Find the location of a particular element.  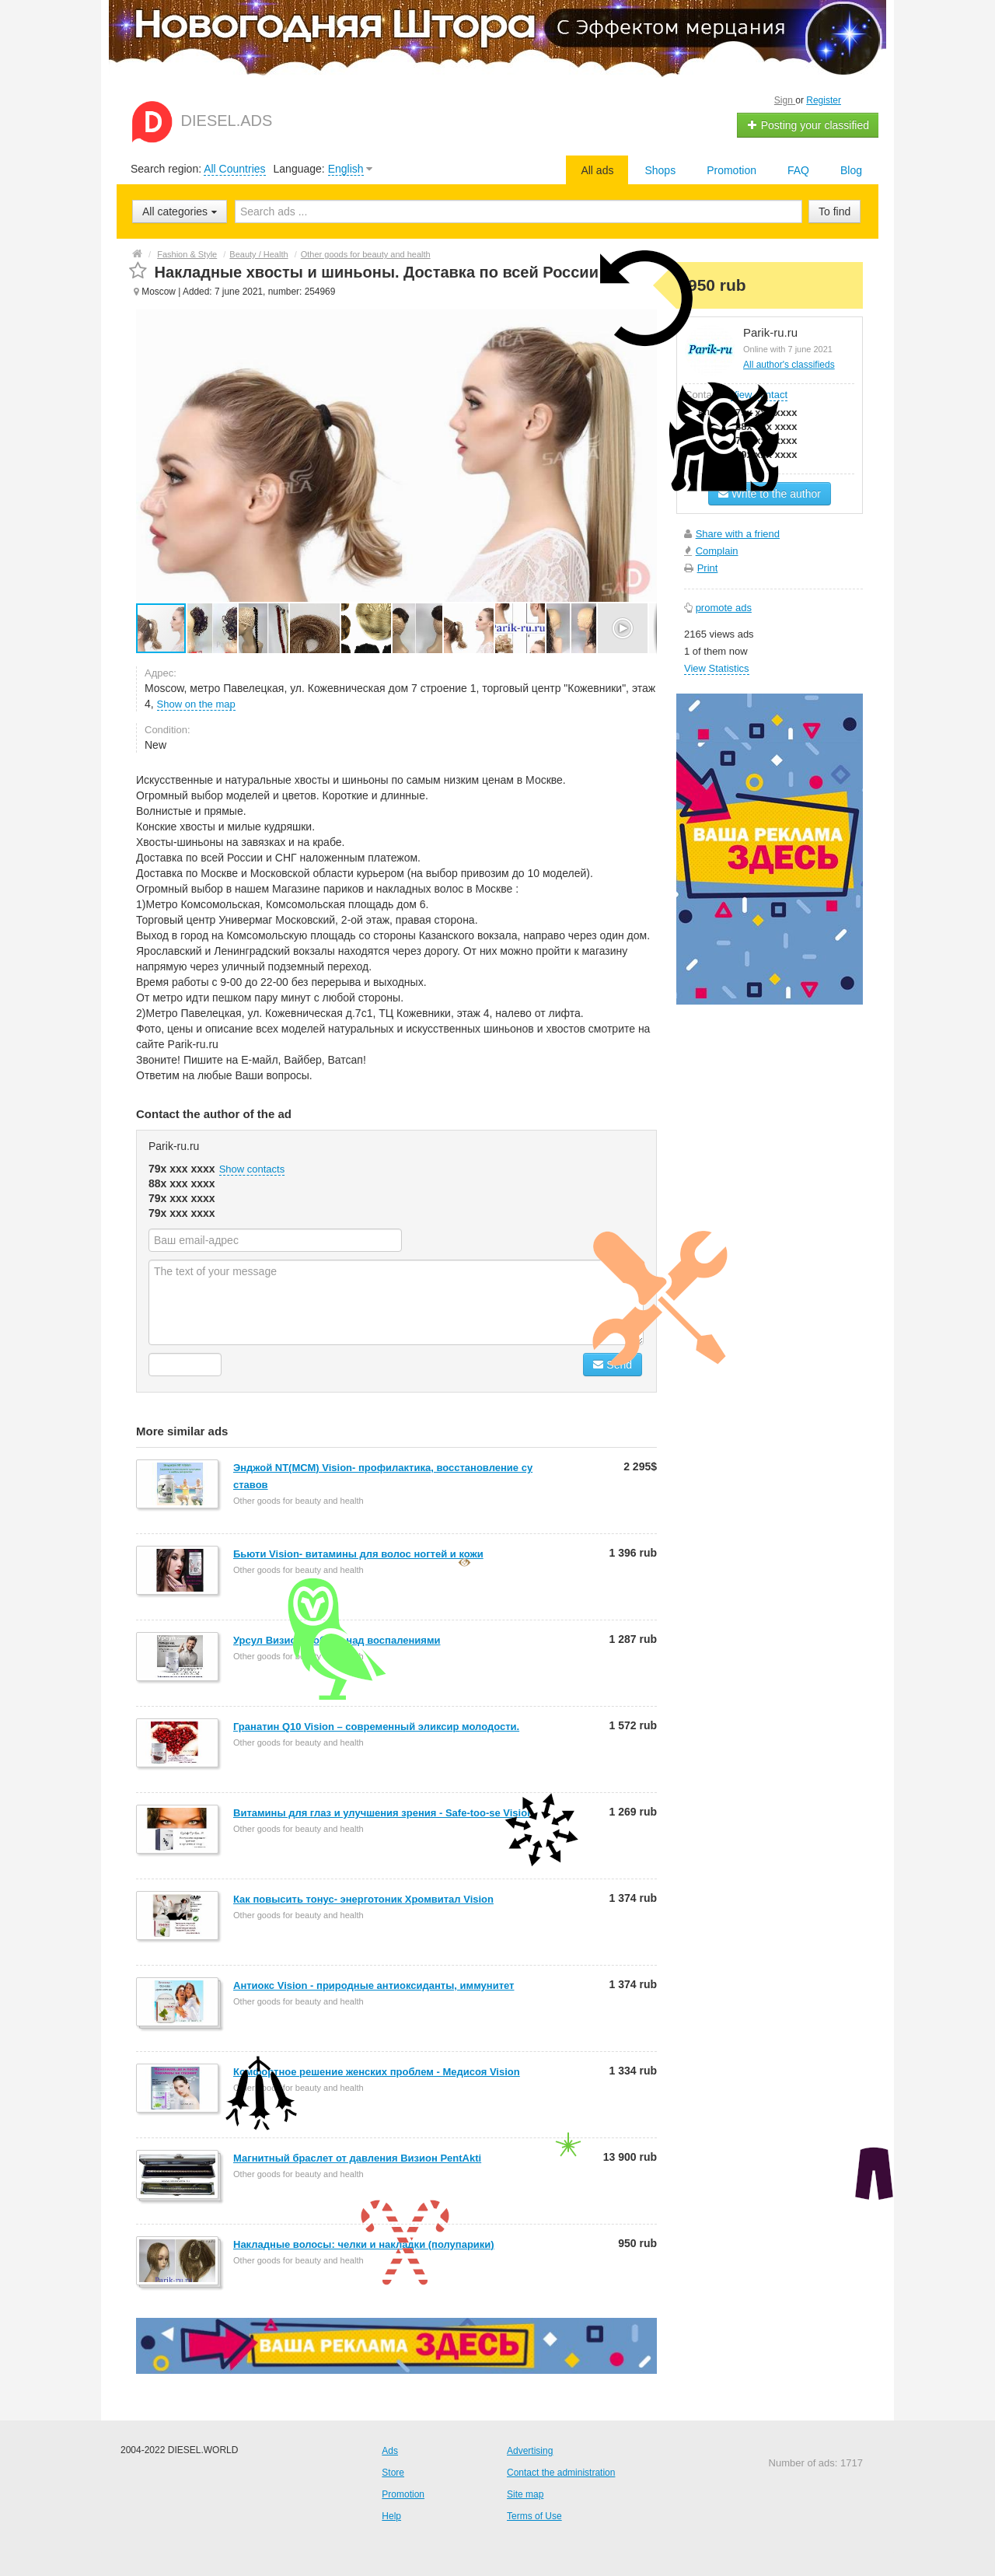

expand or distribute items outward is located at coordinates (541, 1830).